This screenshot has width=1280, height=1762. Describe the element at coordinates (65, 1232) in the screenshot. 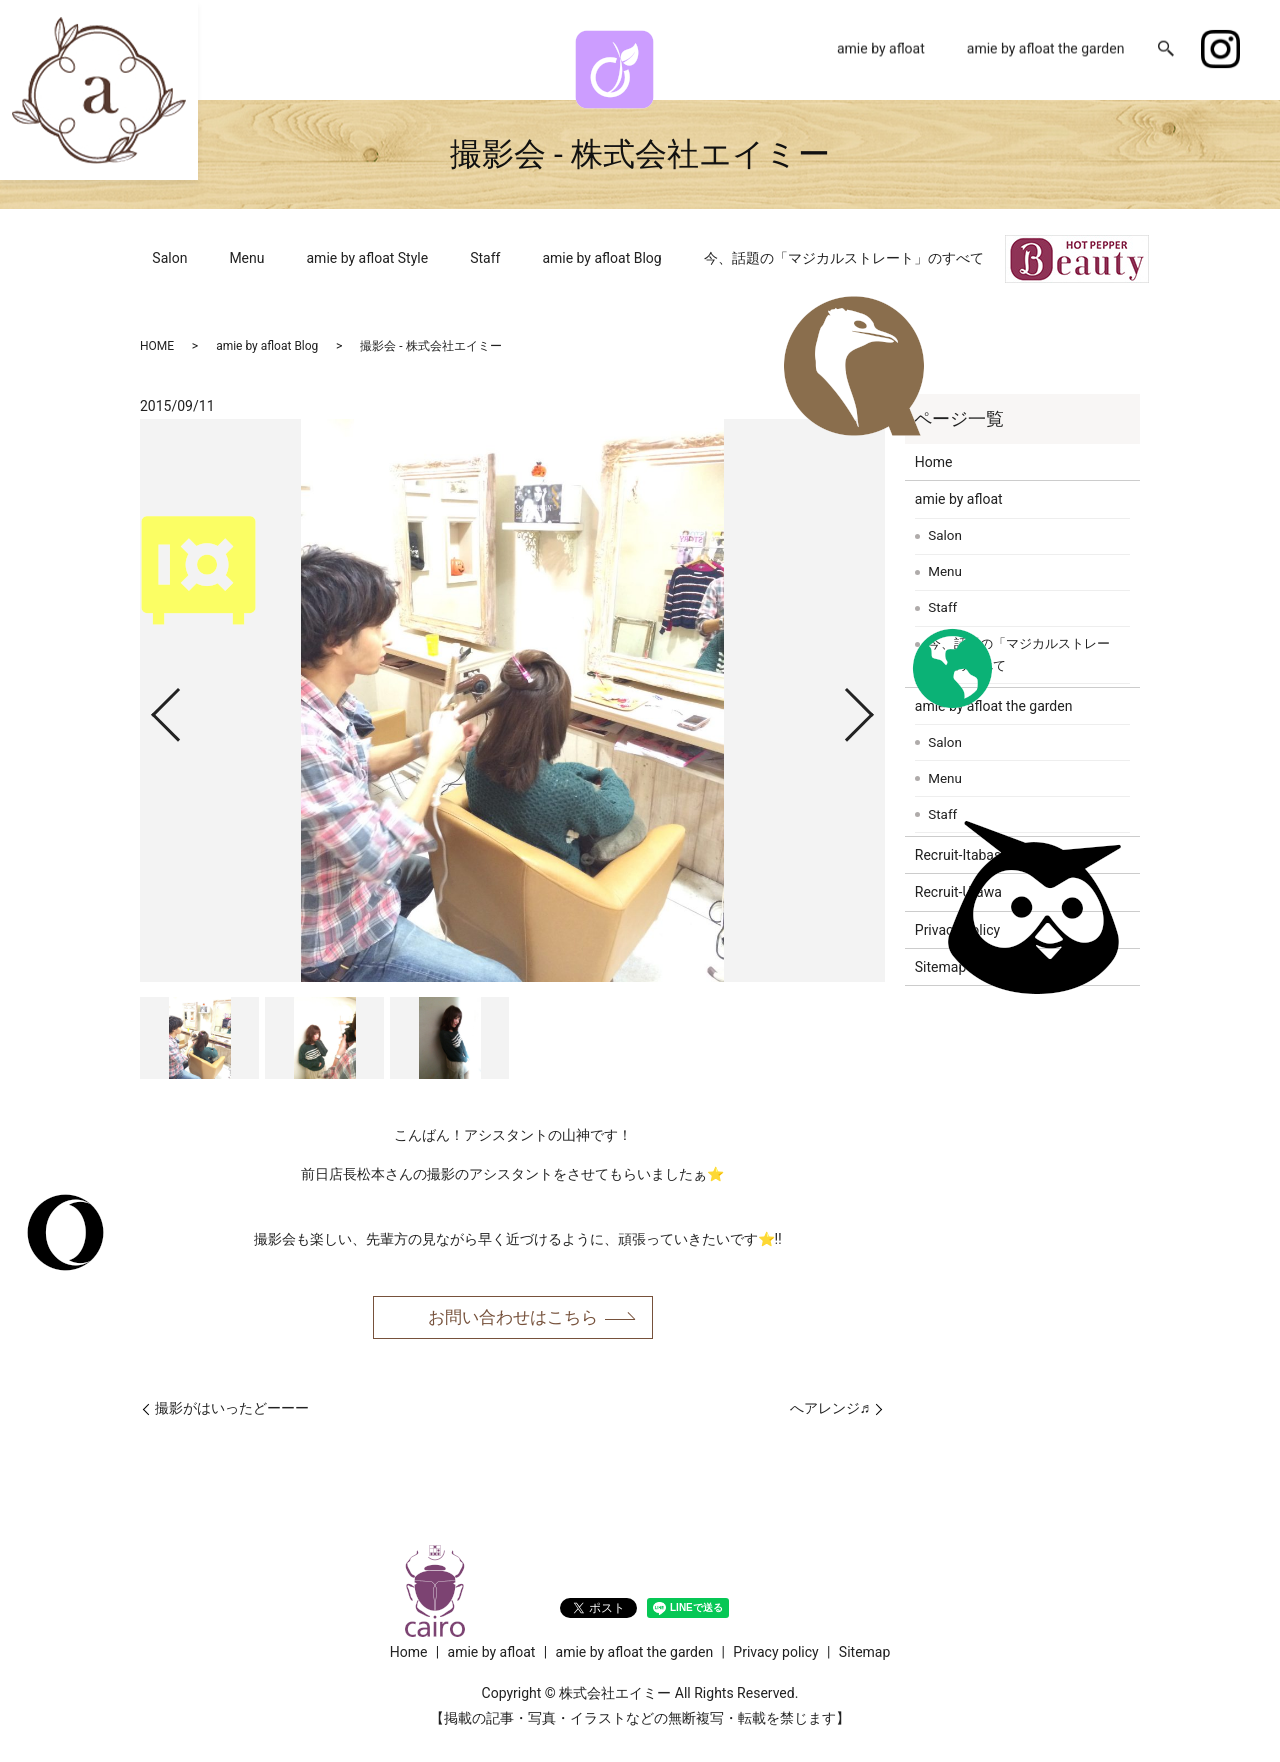

I see `open opera browser` at that location.